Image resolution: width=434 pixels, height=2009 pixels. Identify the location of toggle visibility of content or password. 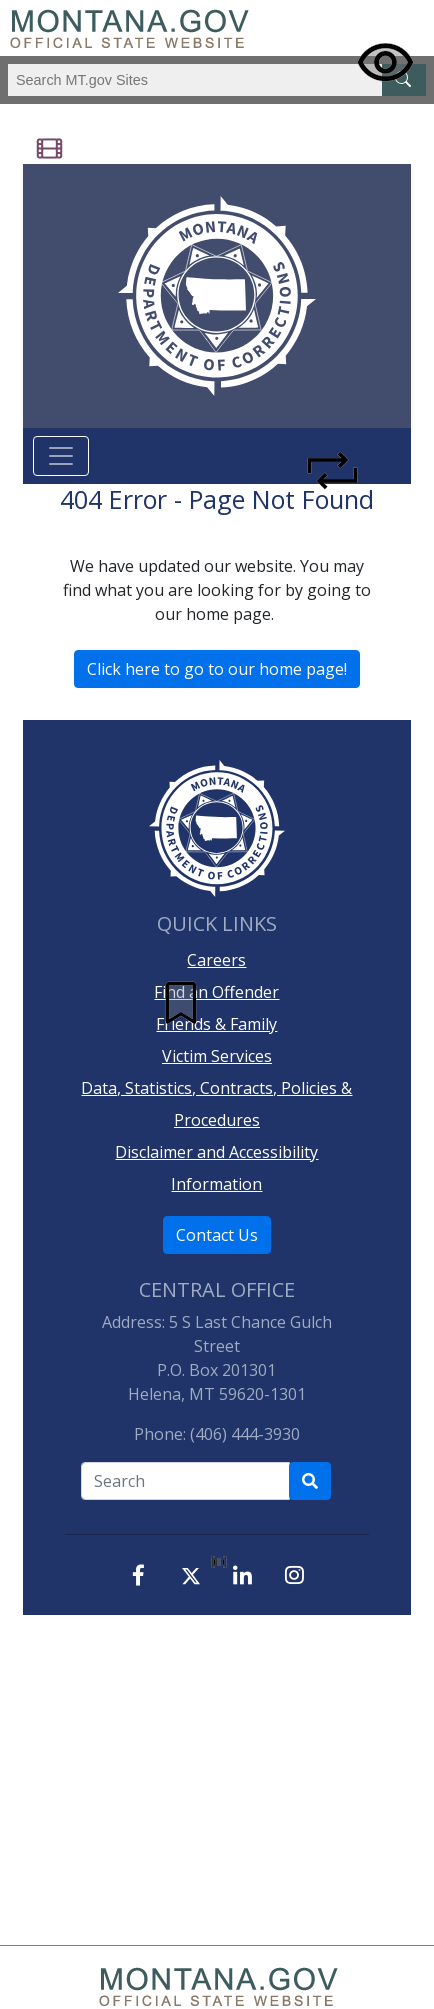
(385, 63).